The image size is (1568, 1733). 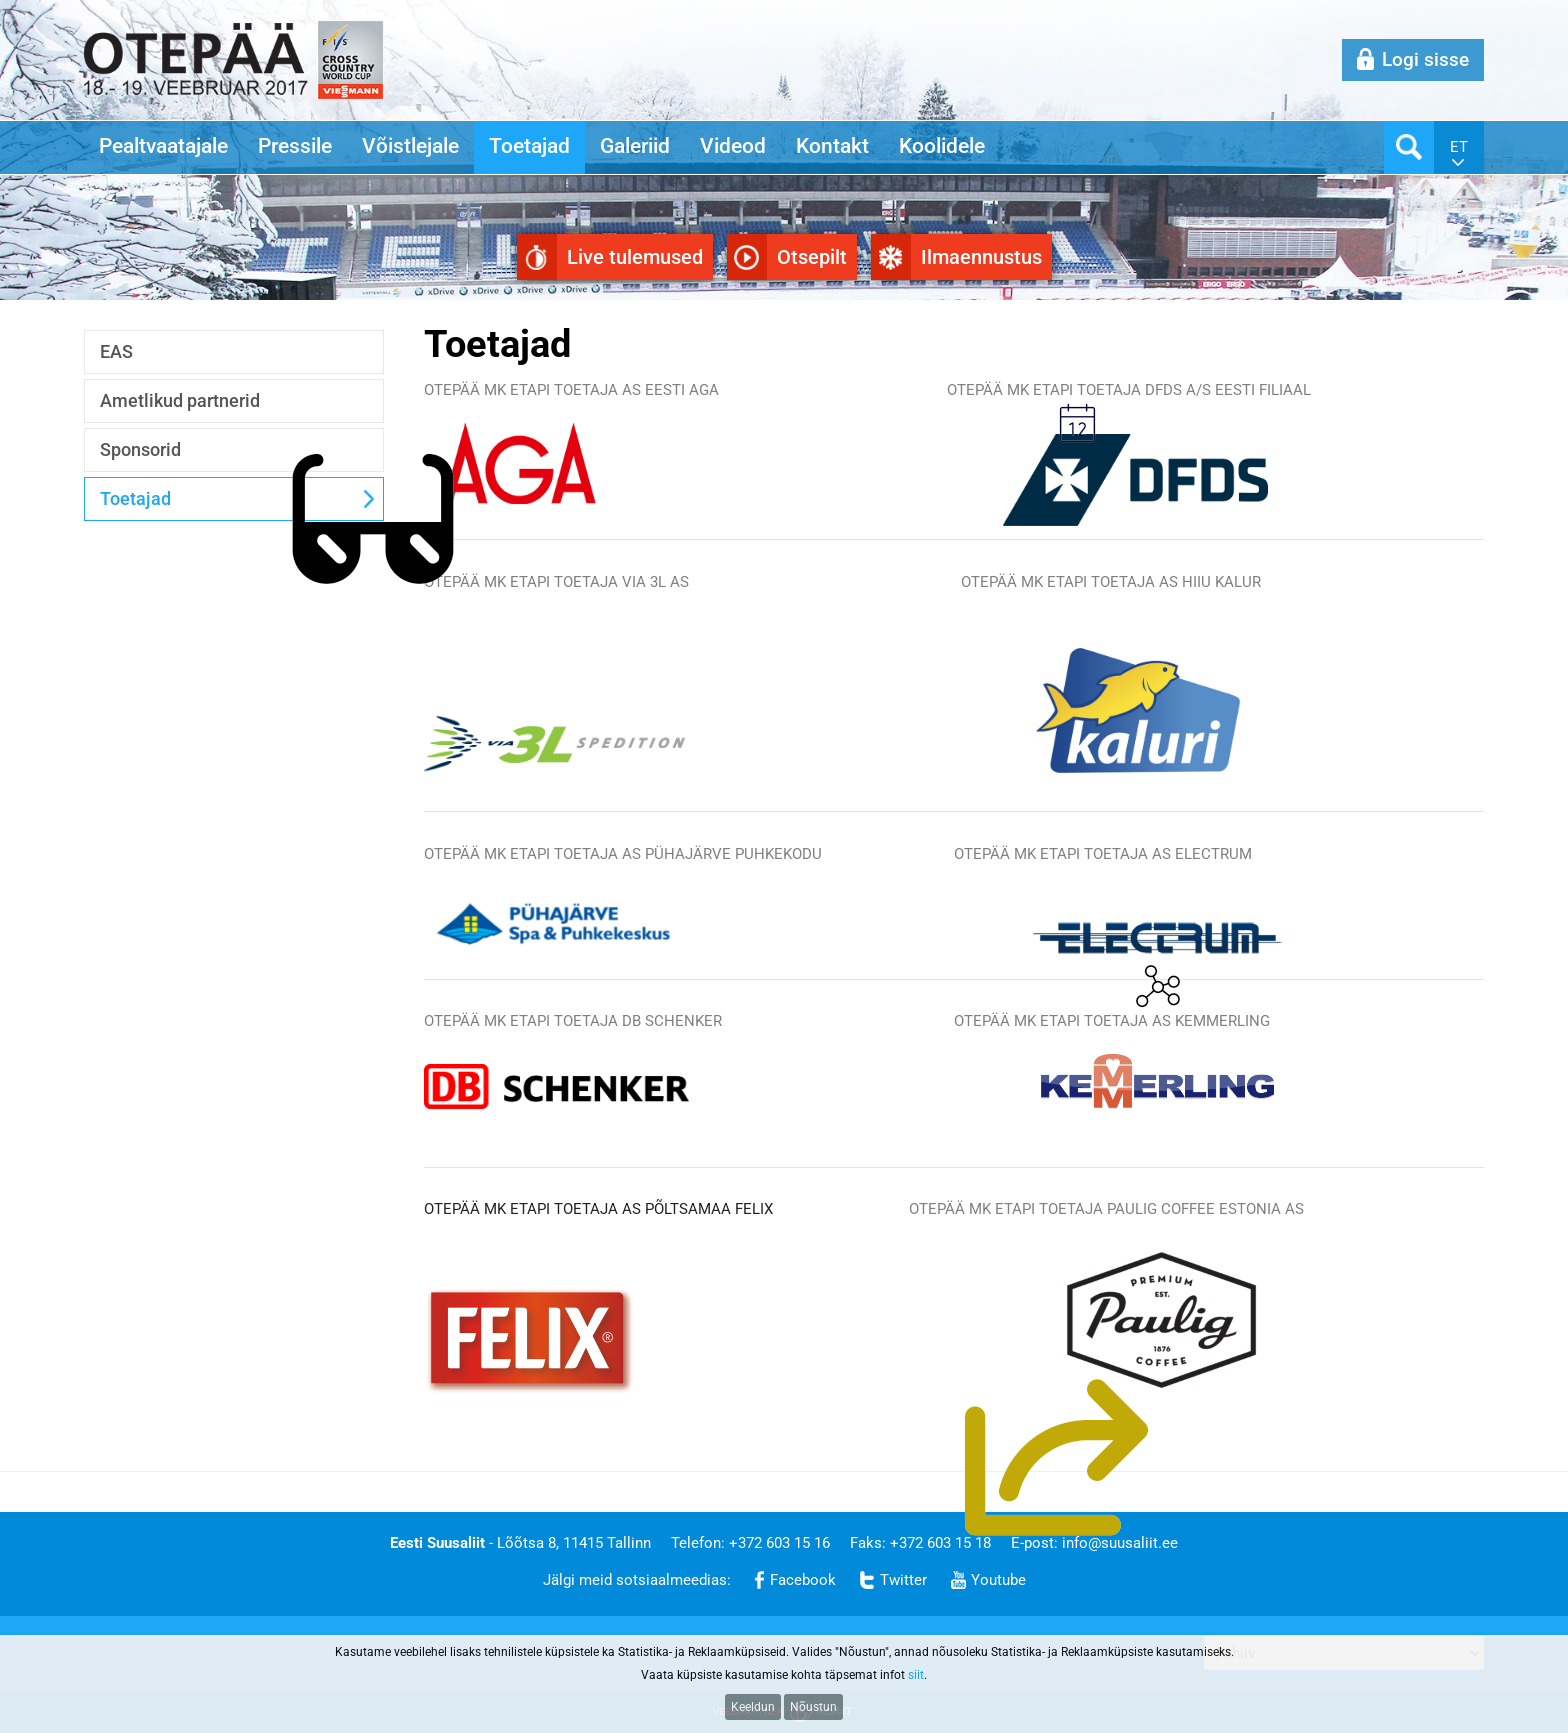 What do you see at coordinates (1077, 424) in the screenshot?
I see `view calendar or schedule` at bounding box center [1077, 424].